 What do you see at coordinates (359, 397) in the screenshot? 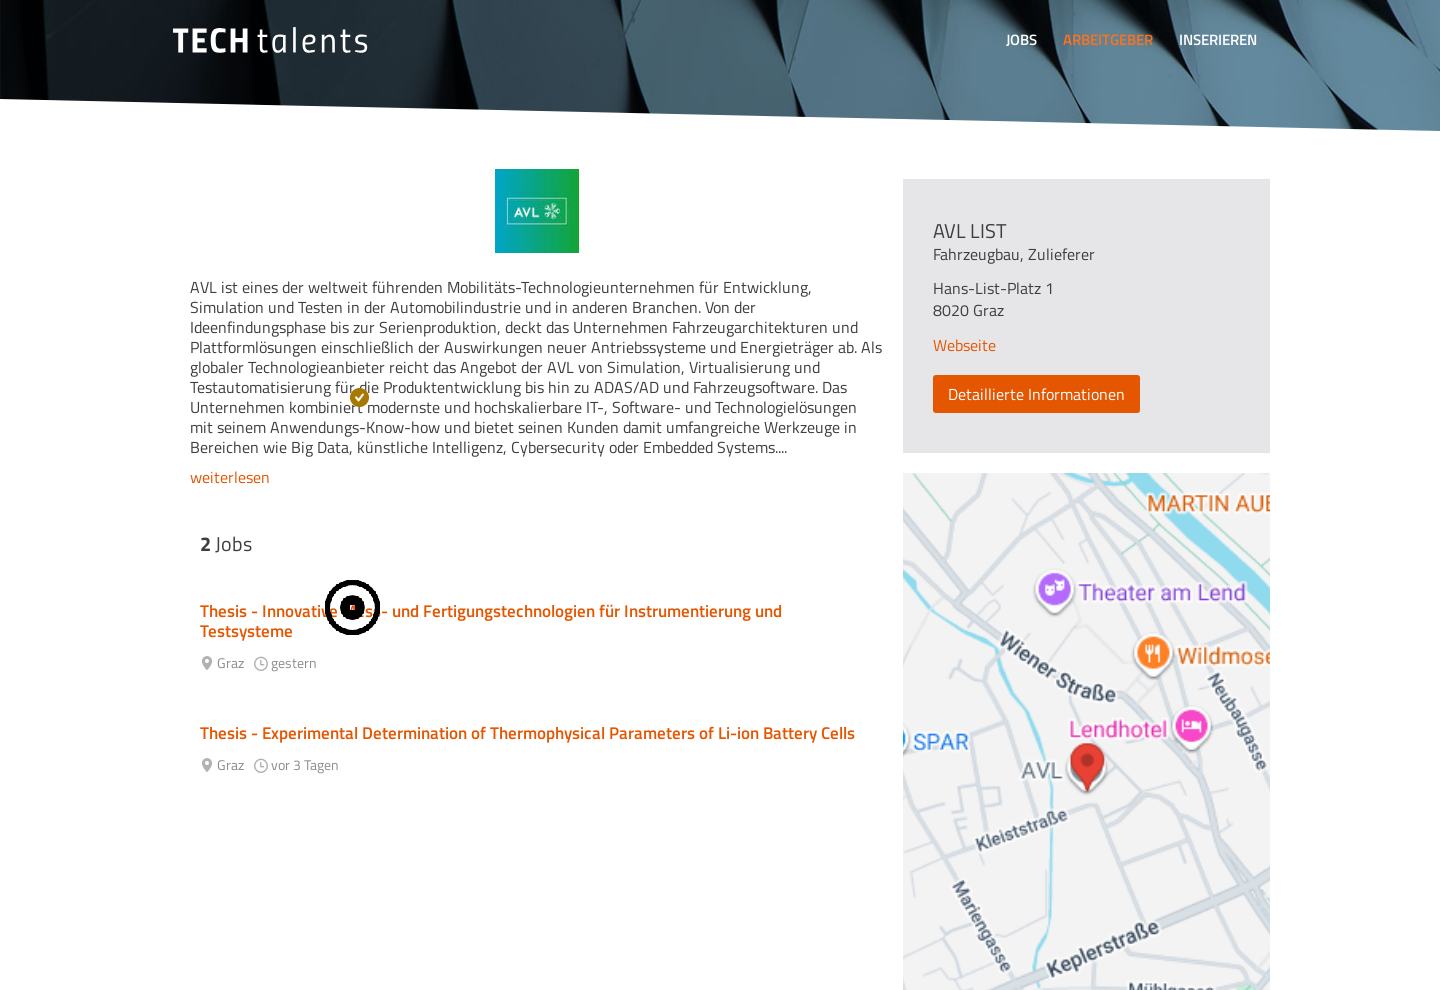
I see `indicates a completed or successful action` at bounding box center [359, 397].